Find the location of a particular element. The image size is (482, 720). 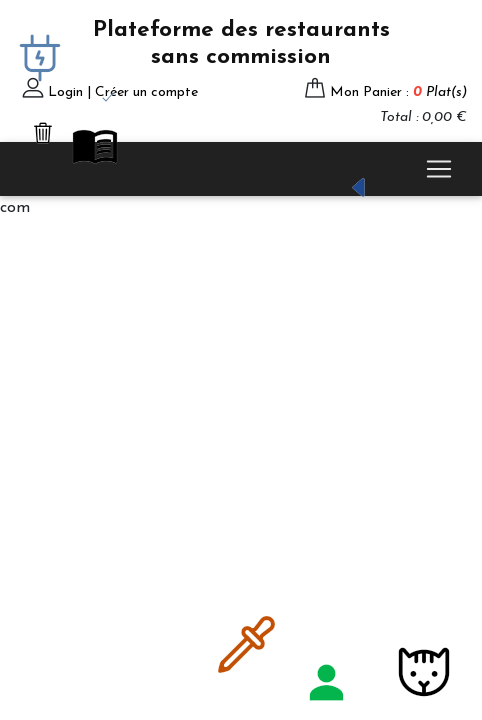

open menu or documentation is located at coordinates (95, 145).